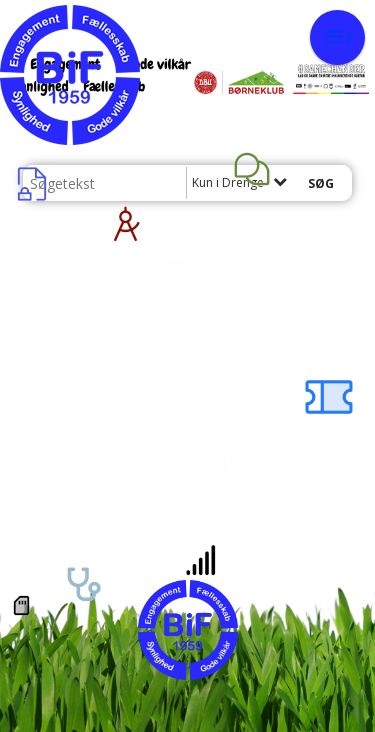  What do you see at coordinates (252, 169) in the screenshot?
I see `open chat or messaging` at bounding box center [252, 169].